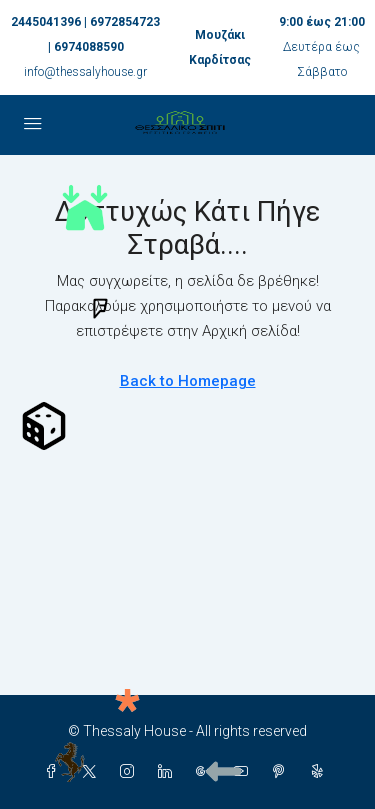 The image size is (375, 809). I want to click on diaspora social network logo, so click(127, 700).